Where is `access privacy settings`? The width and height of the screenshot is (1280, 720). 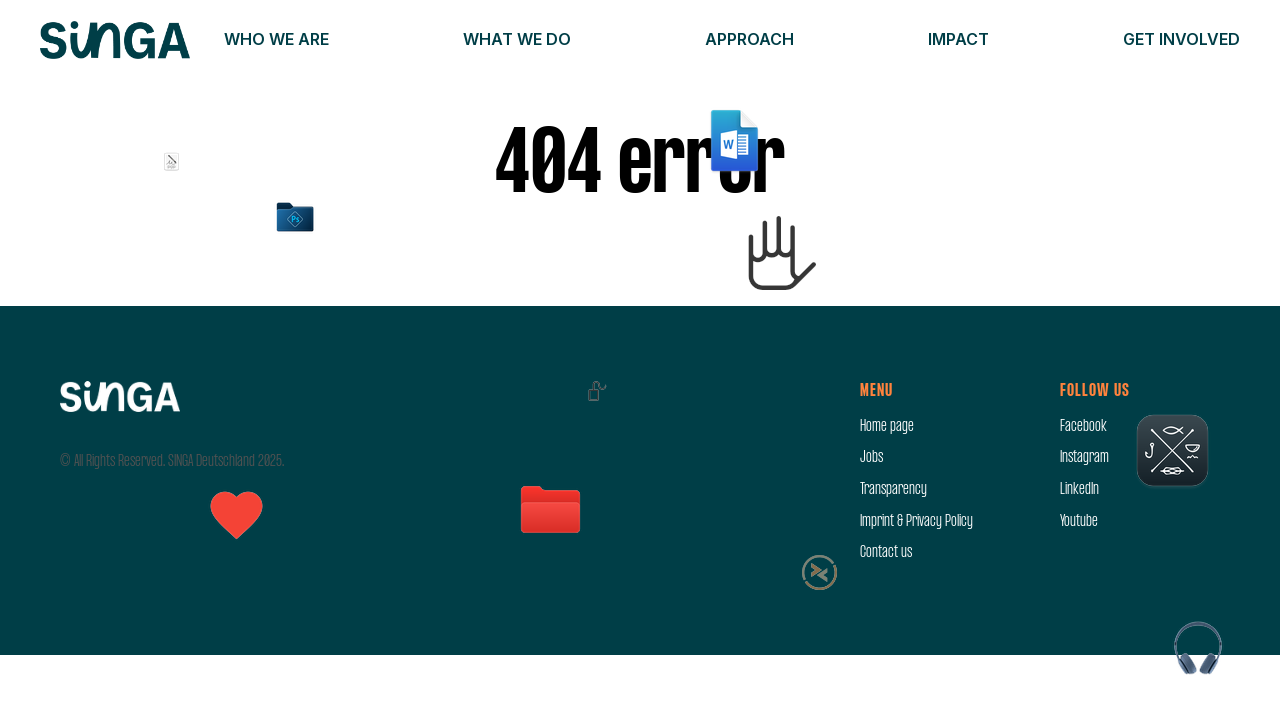 access privacy settings is located at coordinates (781, 253).